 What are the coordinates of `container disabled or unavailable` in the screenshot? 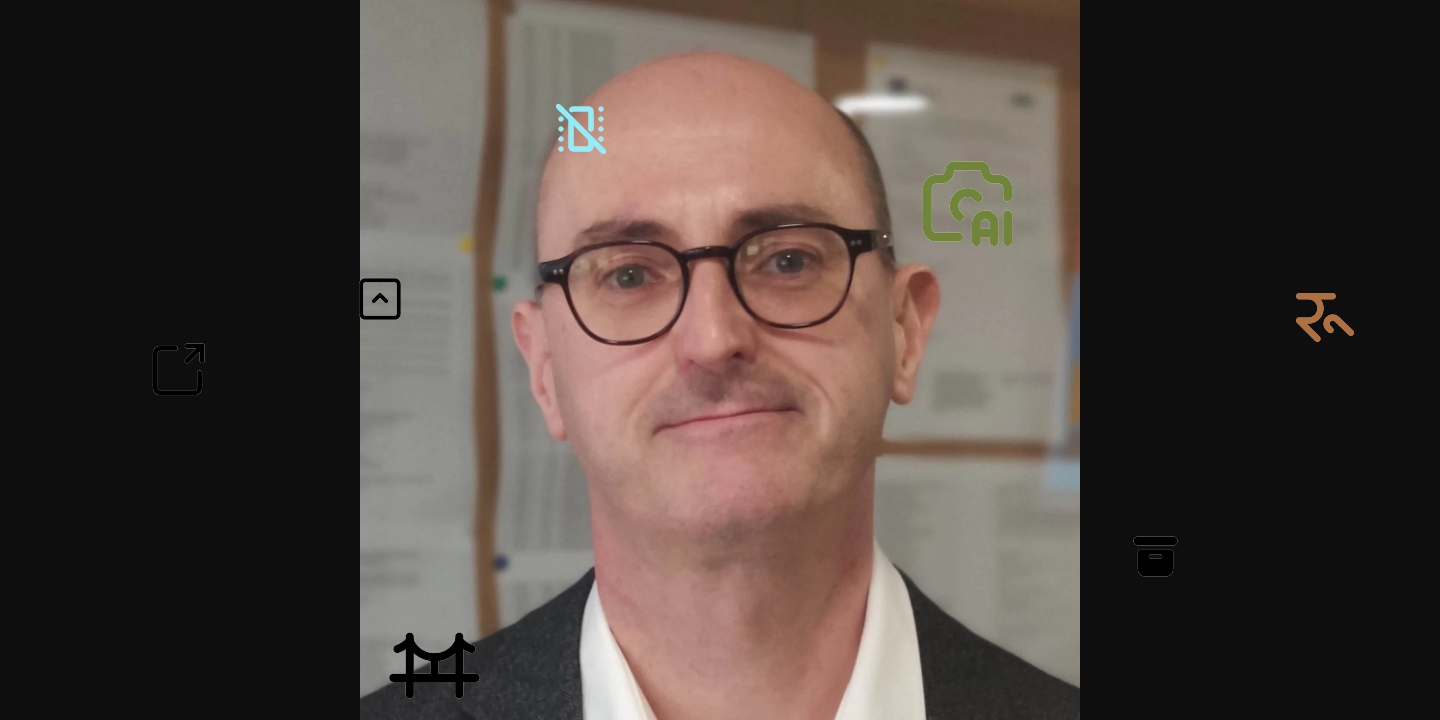 It's located at (581, 129).